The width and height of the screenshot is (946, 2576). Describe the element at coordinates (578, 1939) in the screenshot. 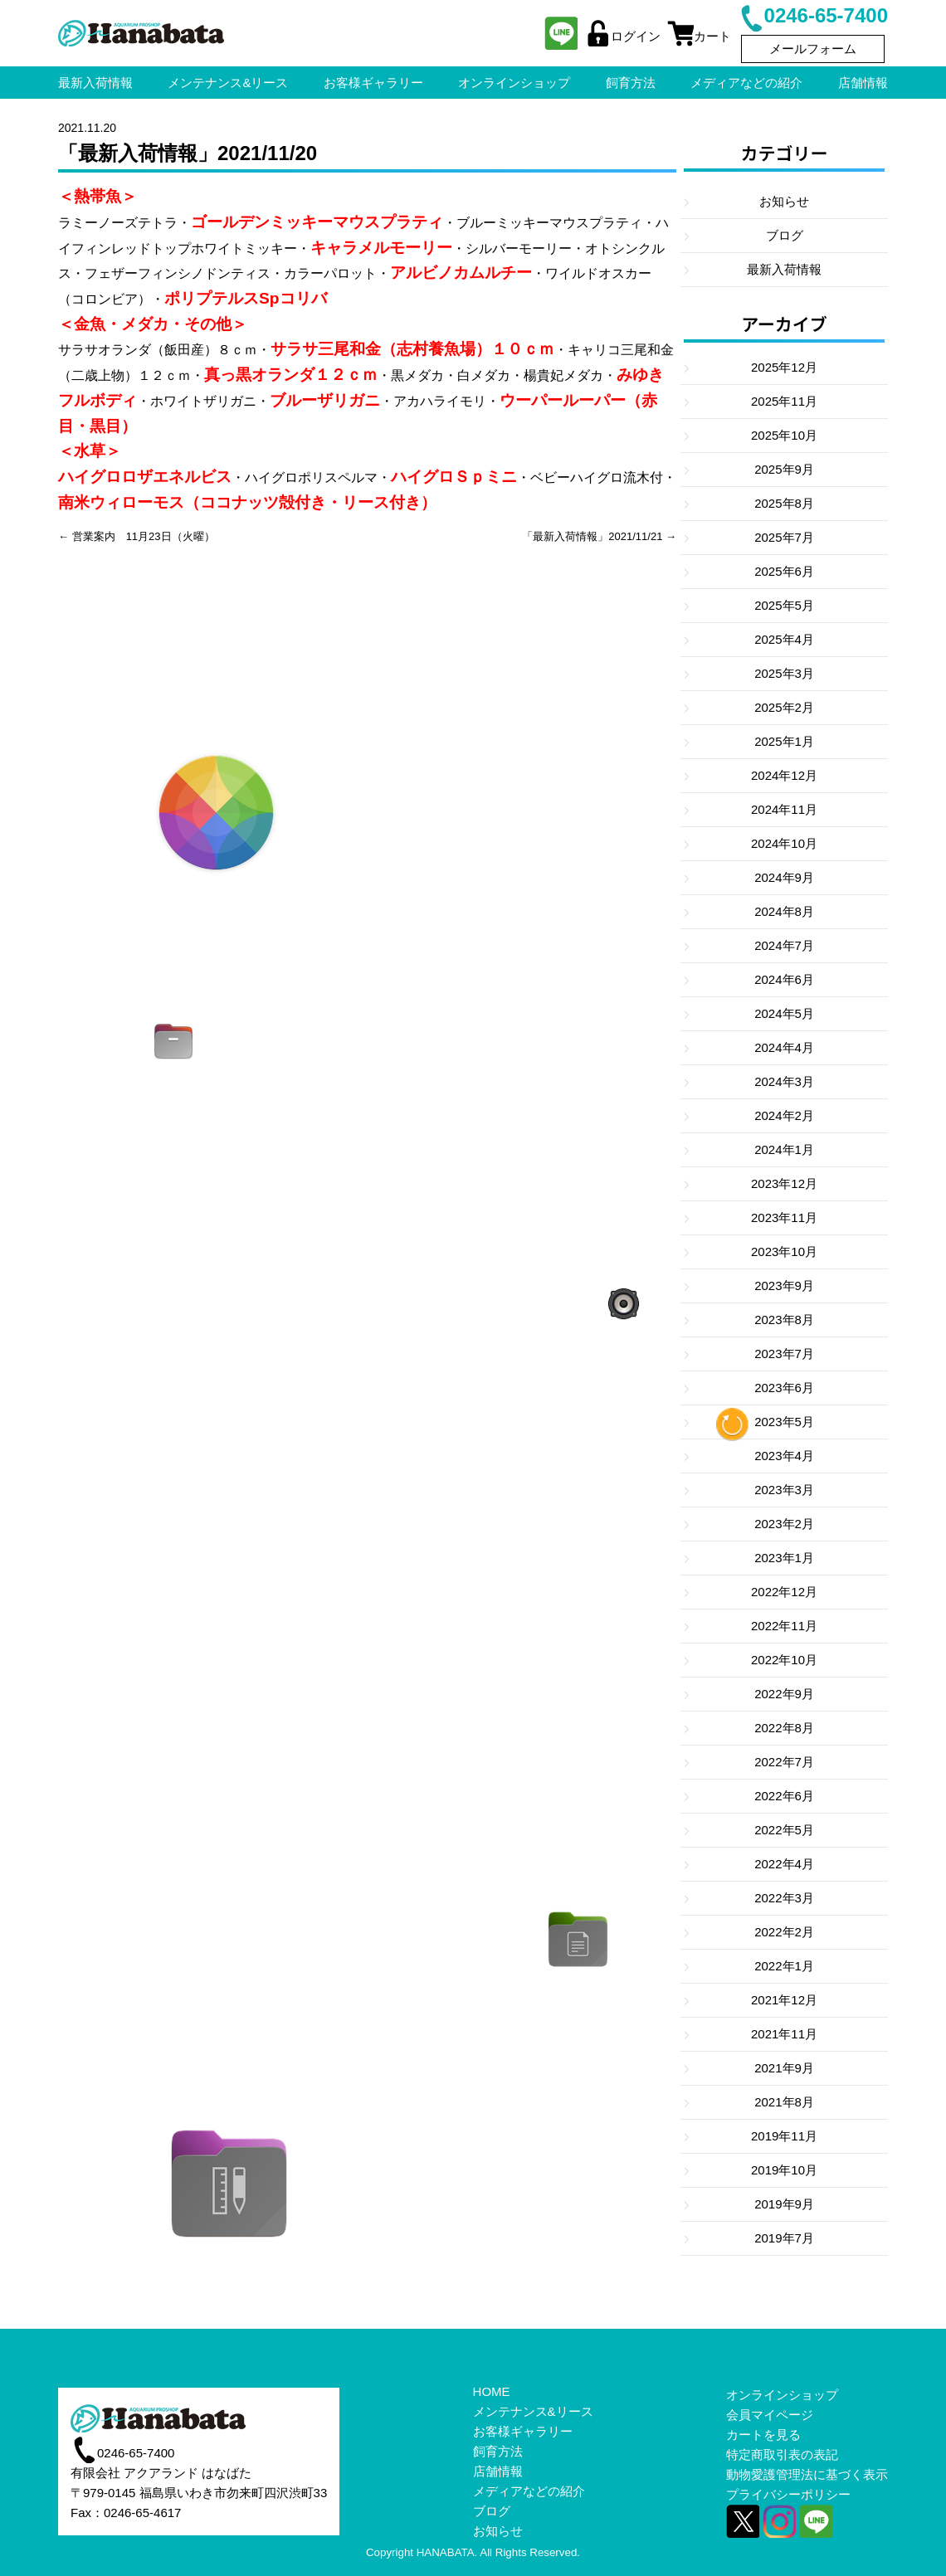

I see `open your documents folder` at that location.